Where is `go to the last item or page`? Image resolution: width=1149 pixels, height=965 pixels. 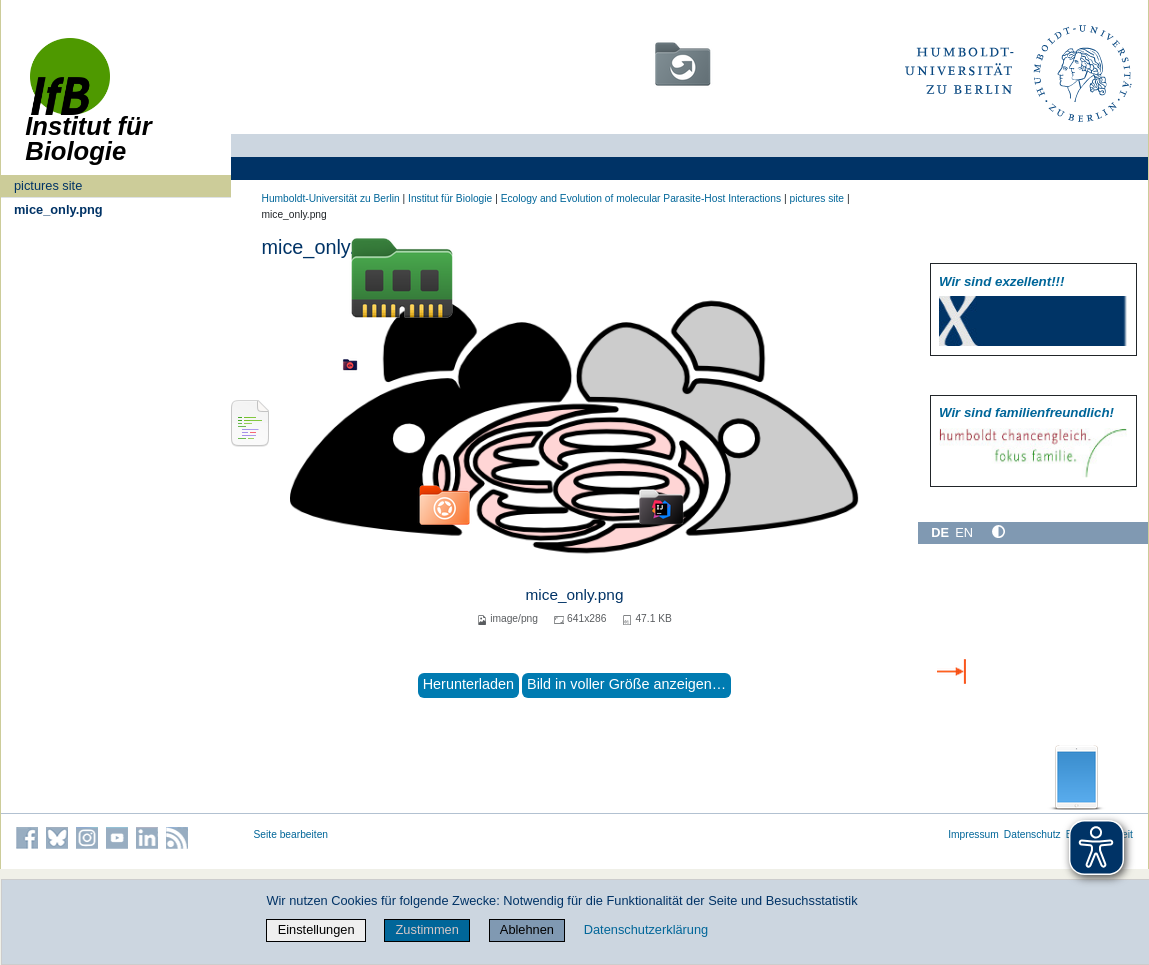
go to the last item or page is located at coordinates (951, 671).